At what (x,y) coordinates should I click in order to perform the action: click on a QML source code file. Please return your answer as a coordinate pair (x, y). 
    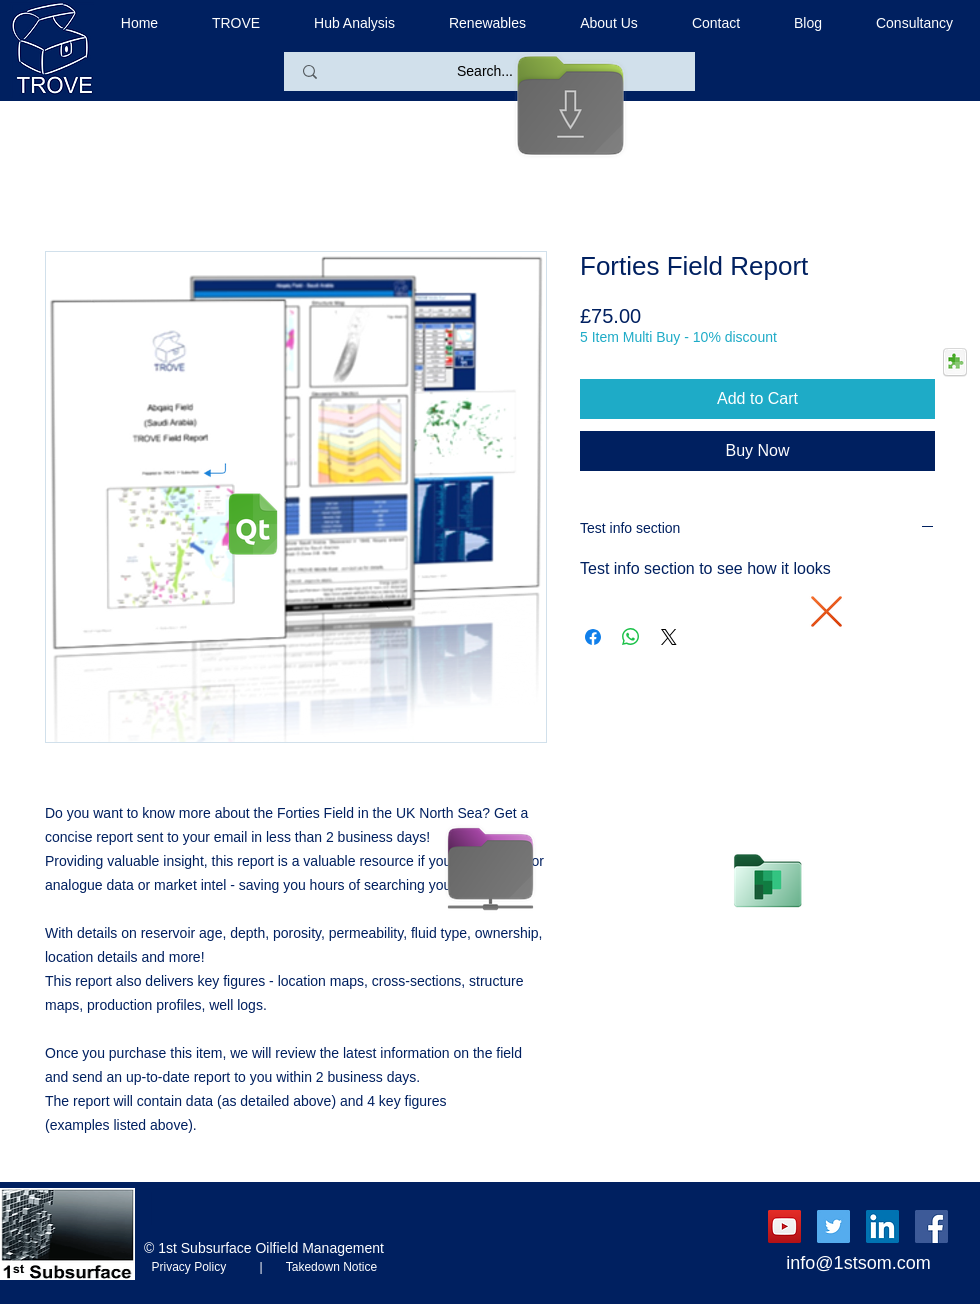
    Looking at the image, I should click on (253, 524).